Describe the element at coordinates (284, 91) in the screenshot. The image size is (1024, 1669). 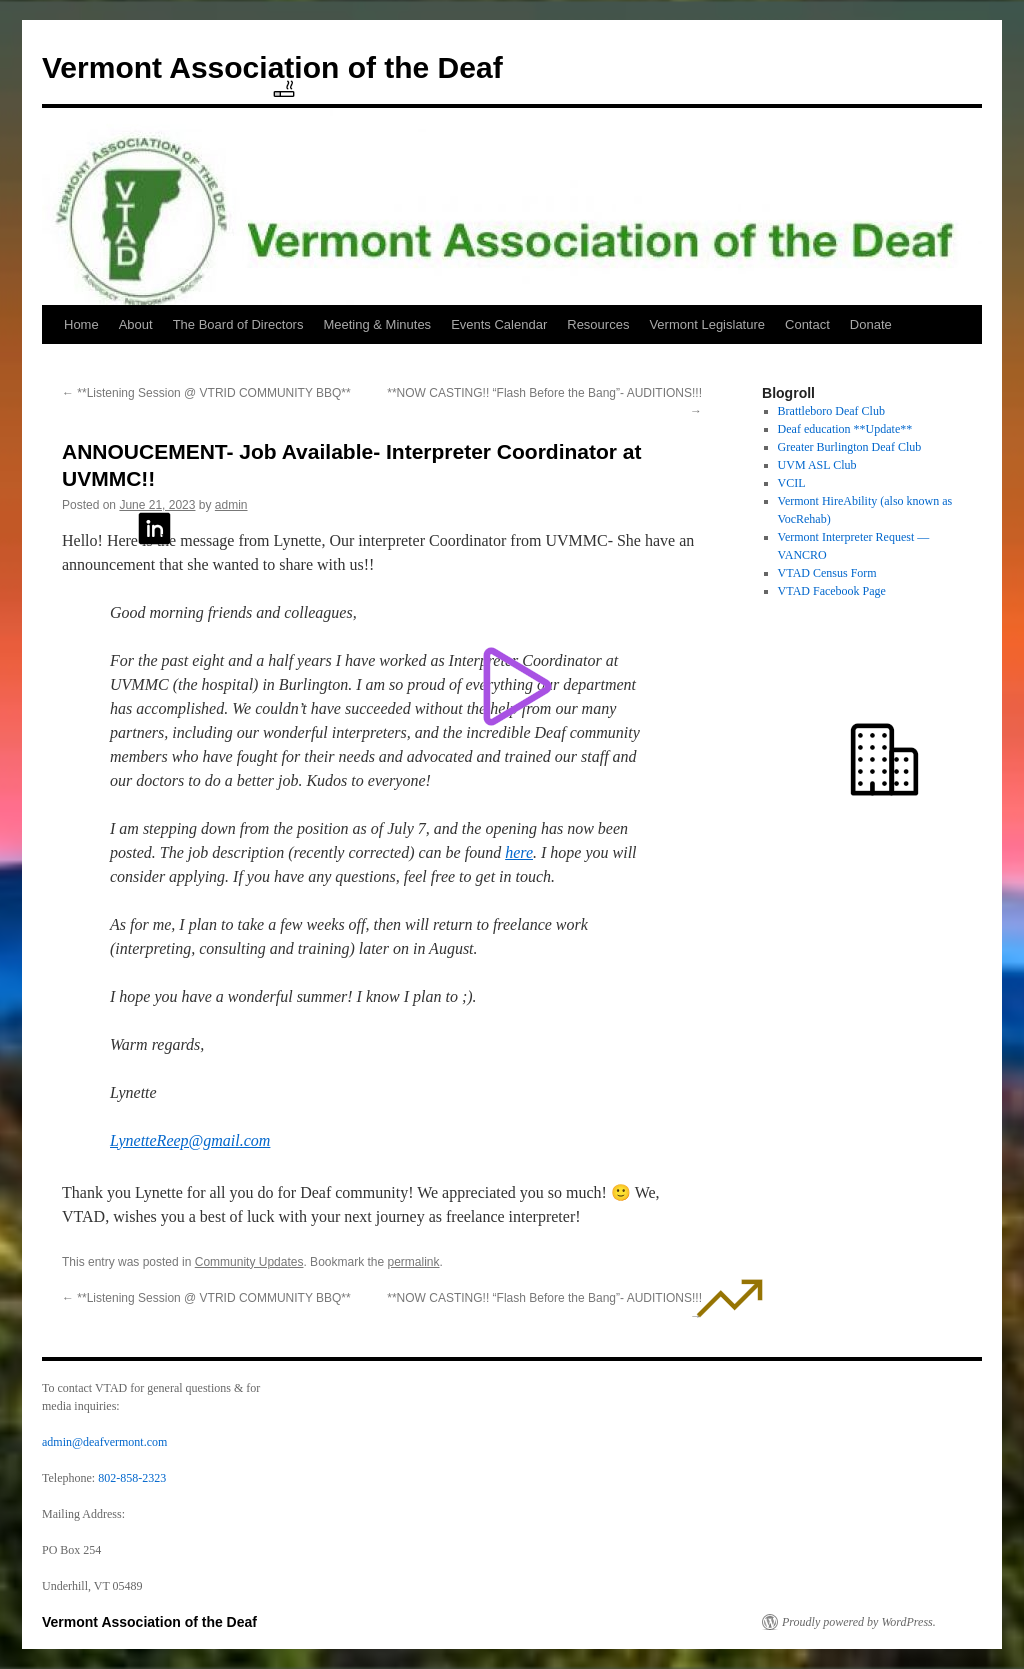
I see `indicates a designated smoking area` at that location.